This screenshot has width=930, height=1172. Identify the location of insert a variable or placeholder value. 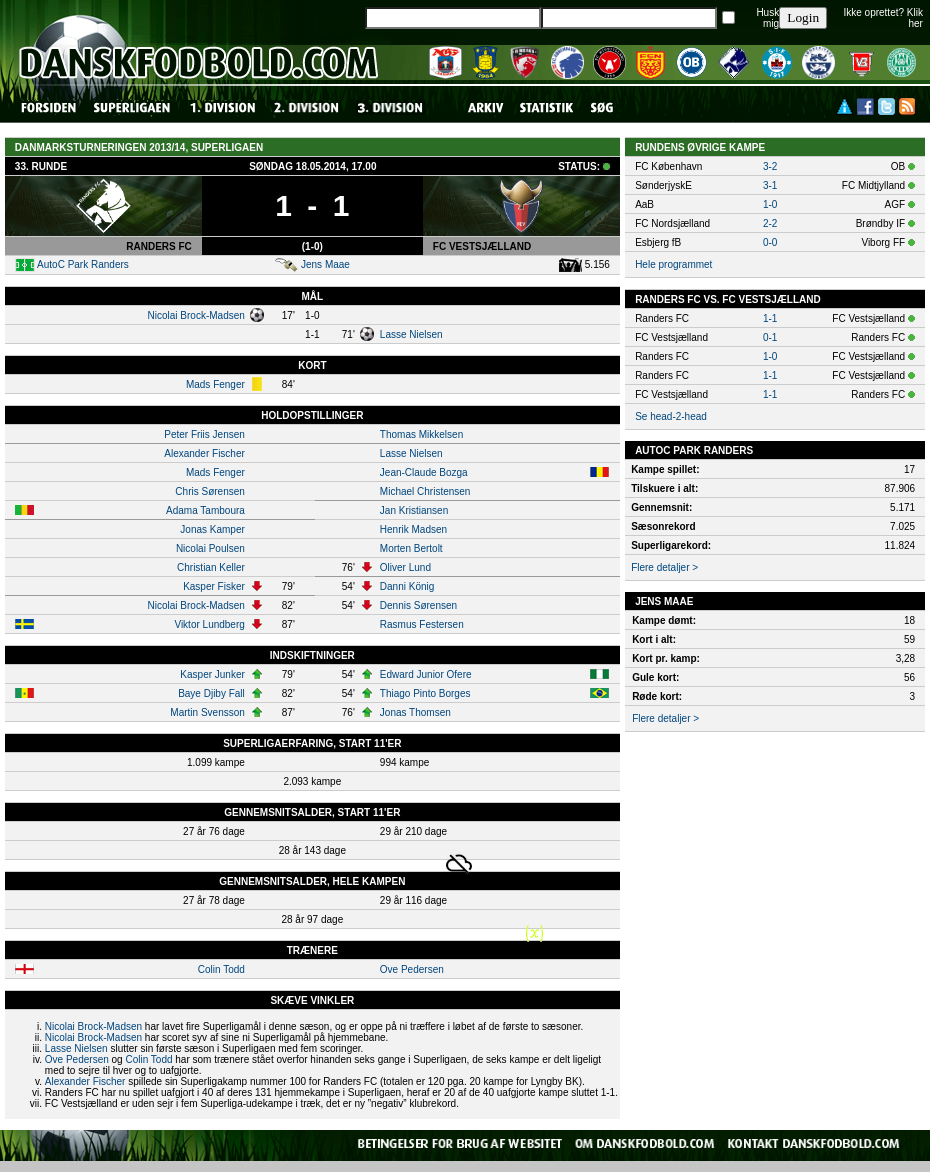
(534, 933).